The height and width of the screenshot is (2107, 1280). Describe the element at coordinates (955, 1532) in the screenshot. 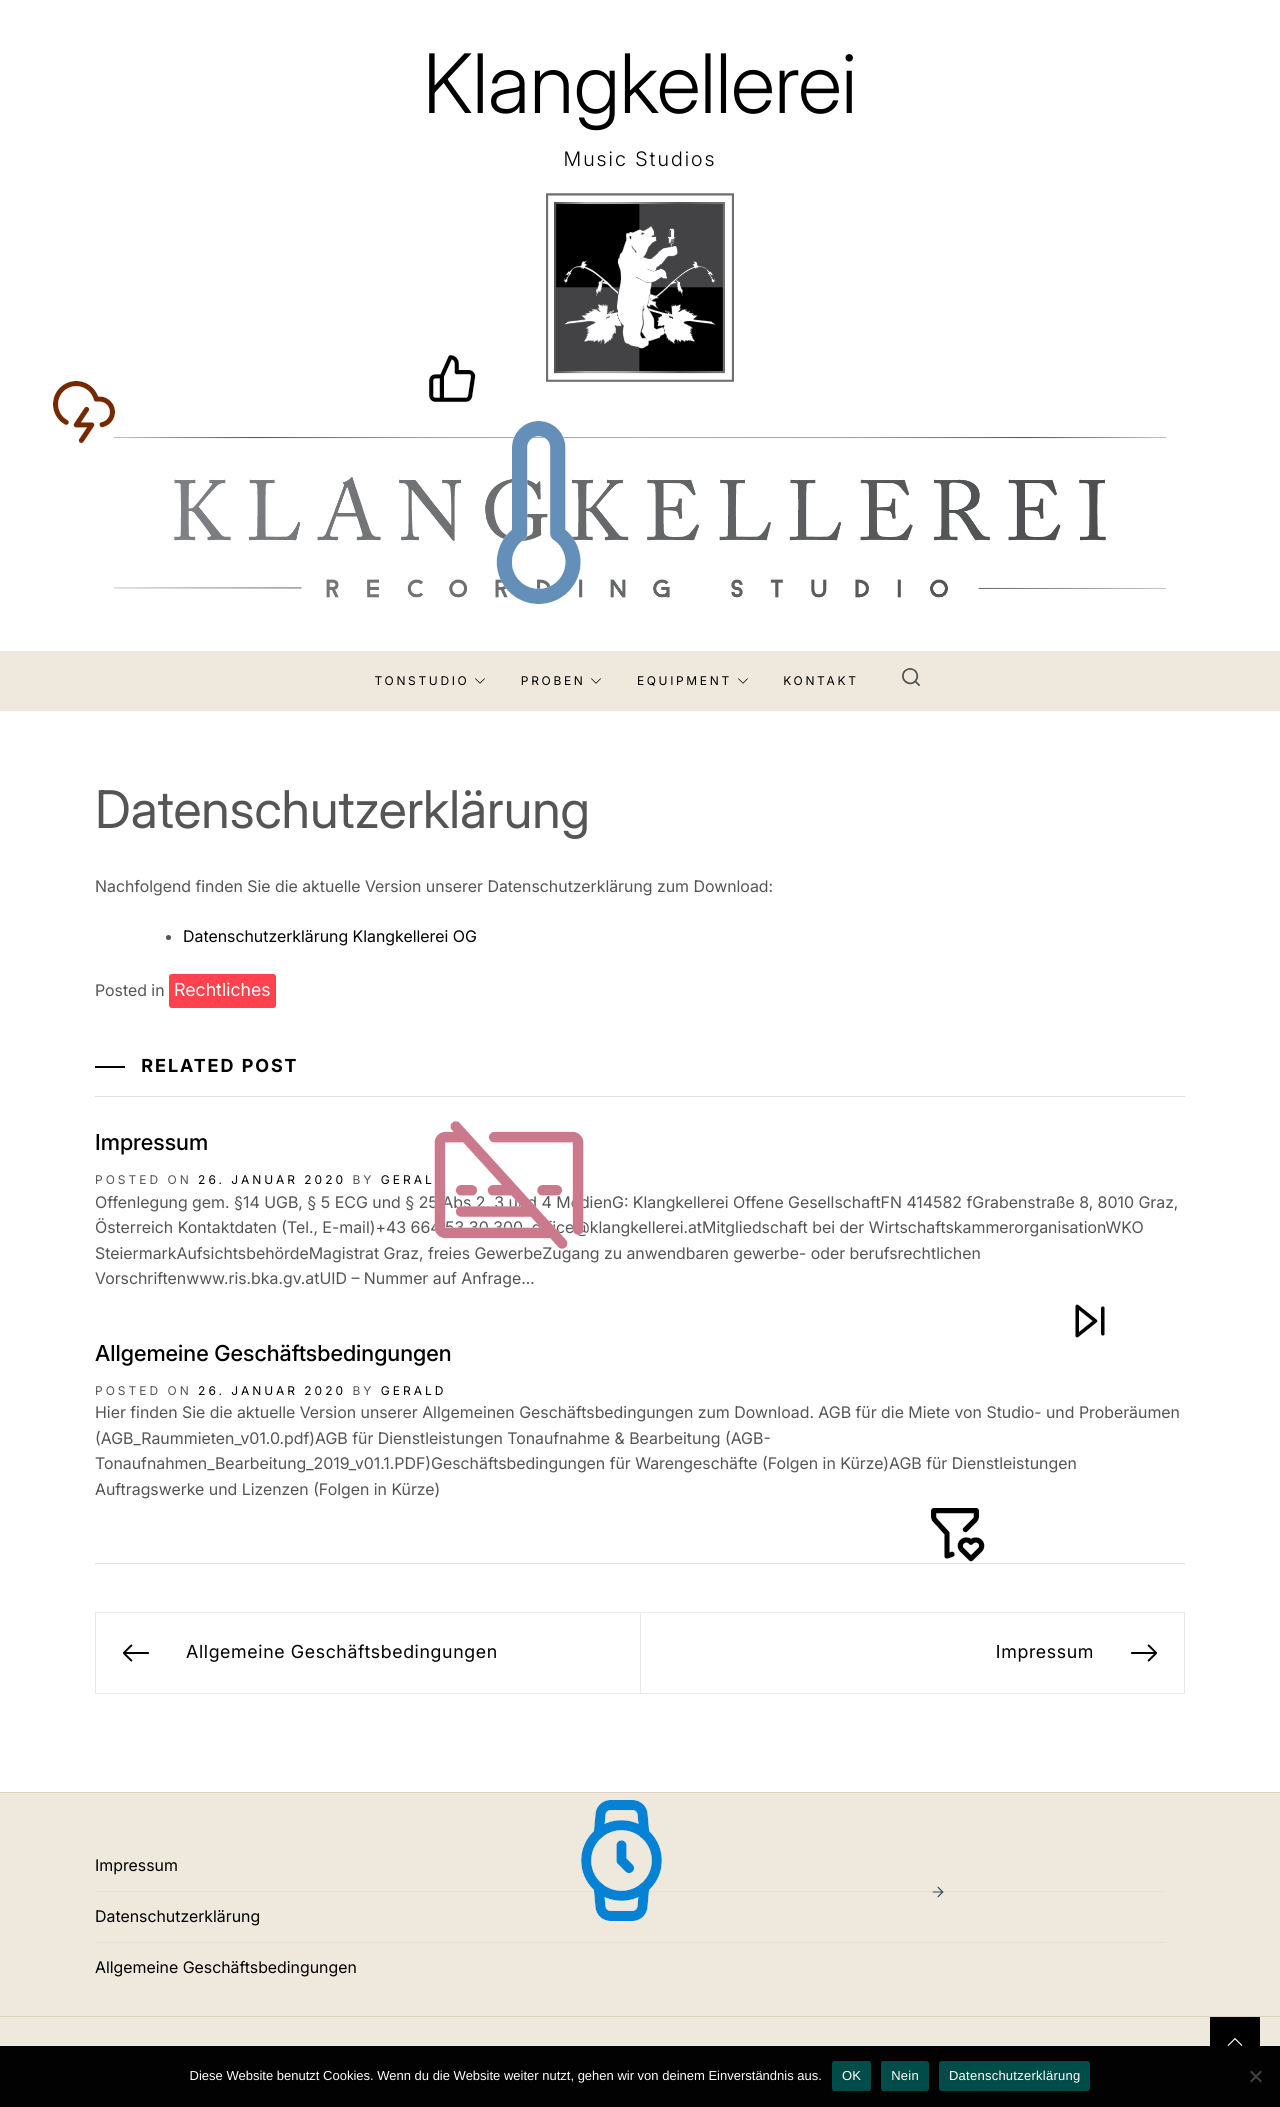

I see `filter by favorites` at that location.